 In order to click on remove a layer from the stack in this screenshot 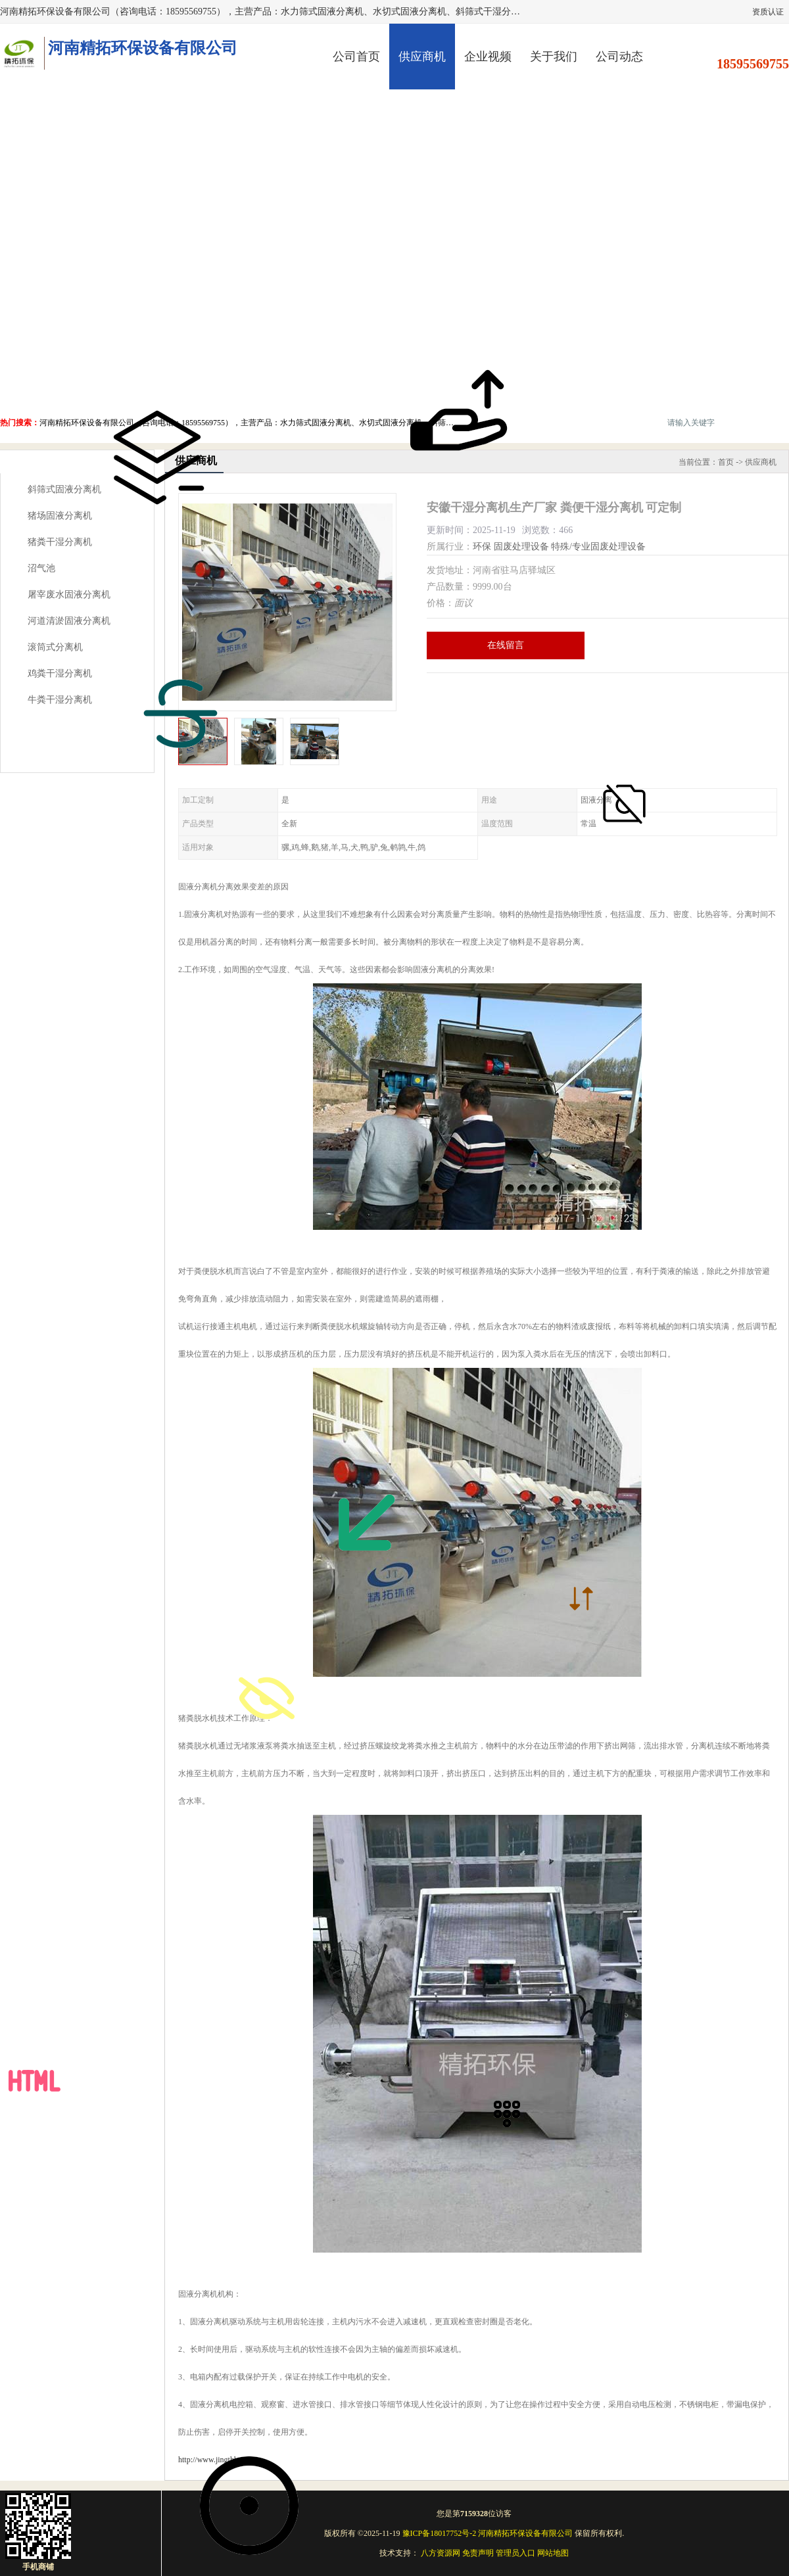, I will do `click(157, 457)`.